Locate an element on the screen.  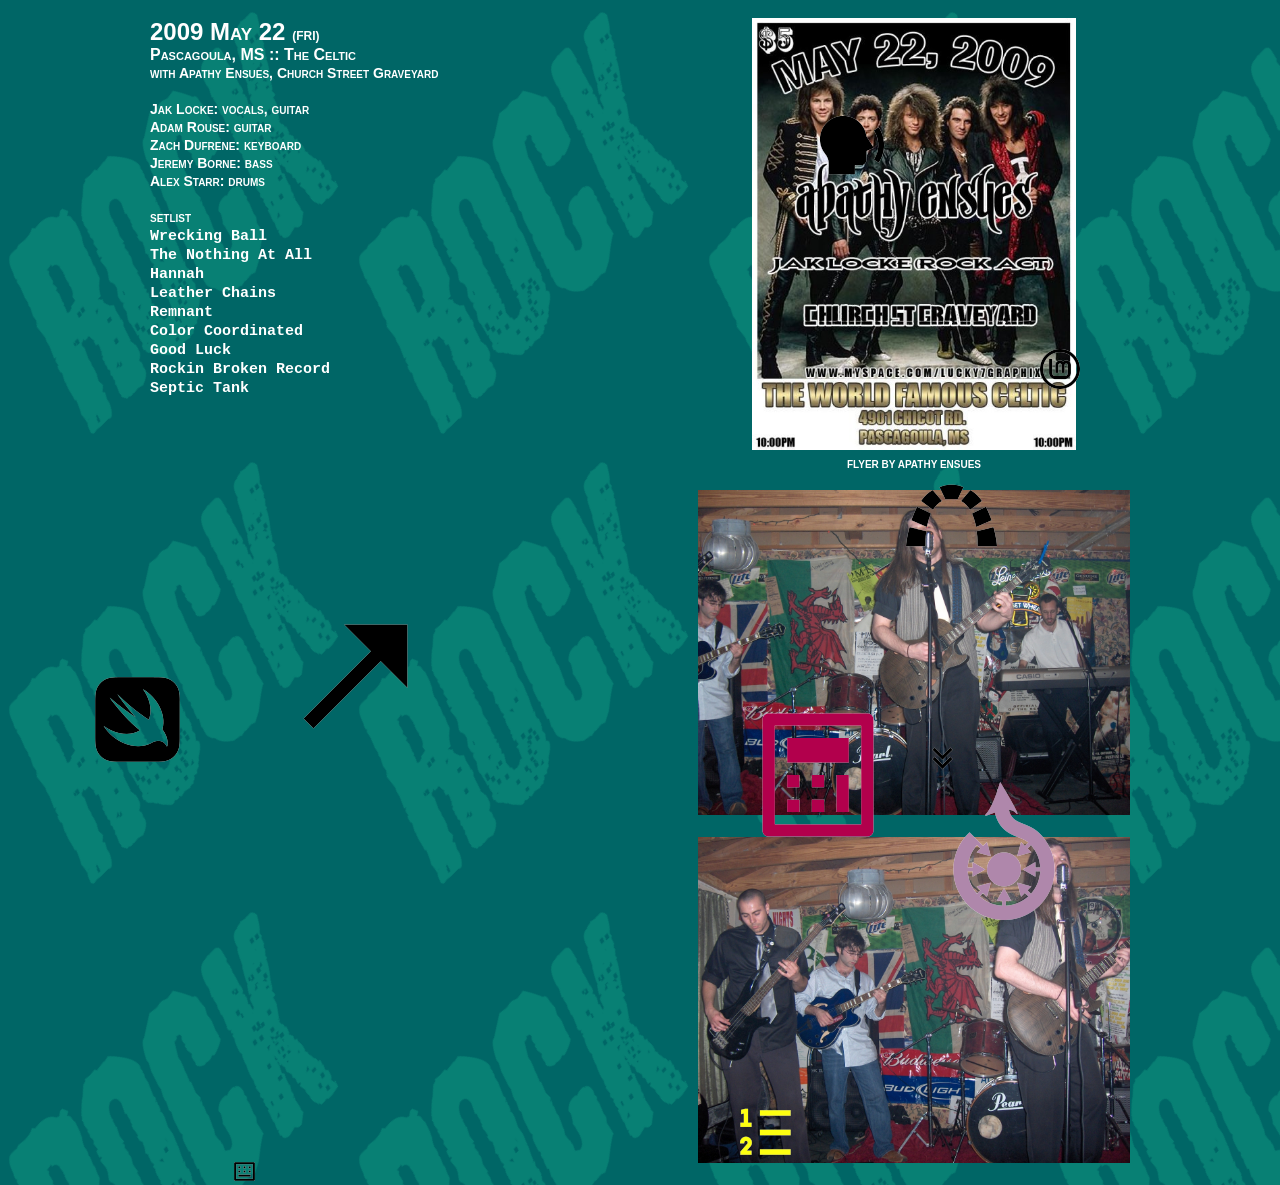
activate text-to-speech or voice output is located at coordinates (852, 145).